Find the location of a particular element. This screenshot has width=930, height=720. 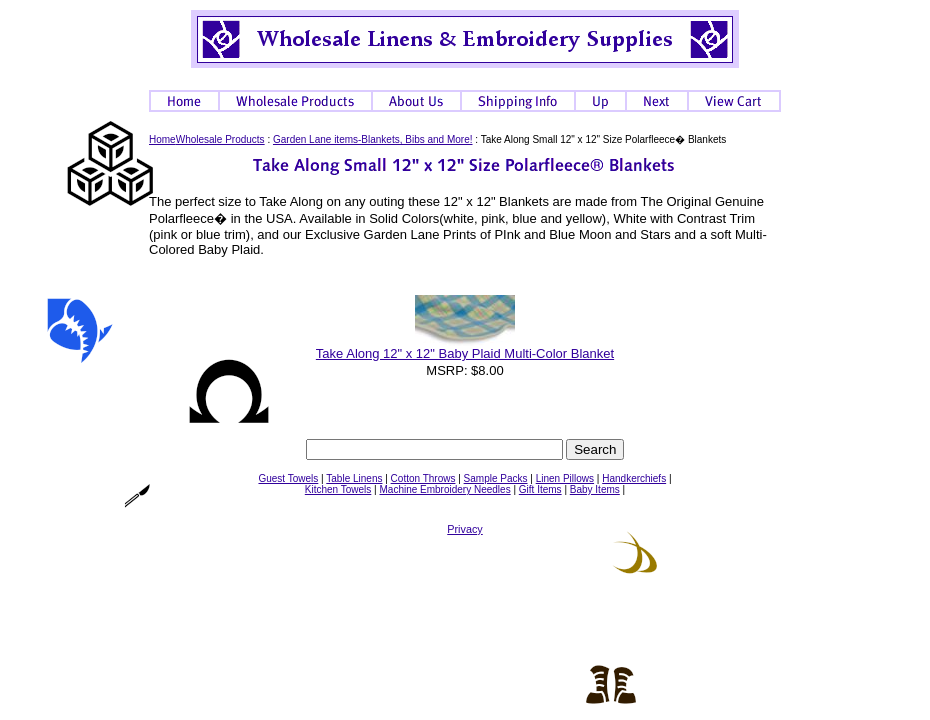

indicates a slash or cutting attack action is located at coordinates (634, 554).